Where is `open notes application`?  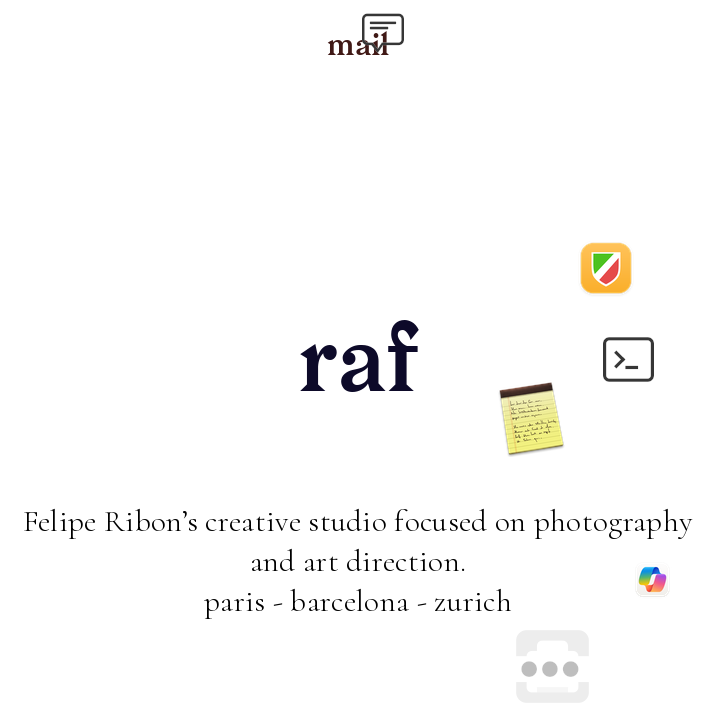 open notes application is located at coordinates (531, 418).